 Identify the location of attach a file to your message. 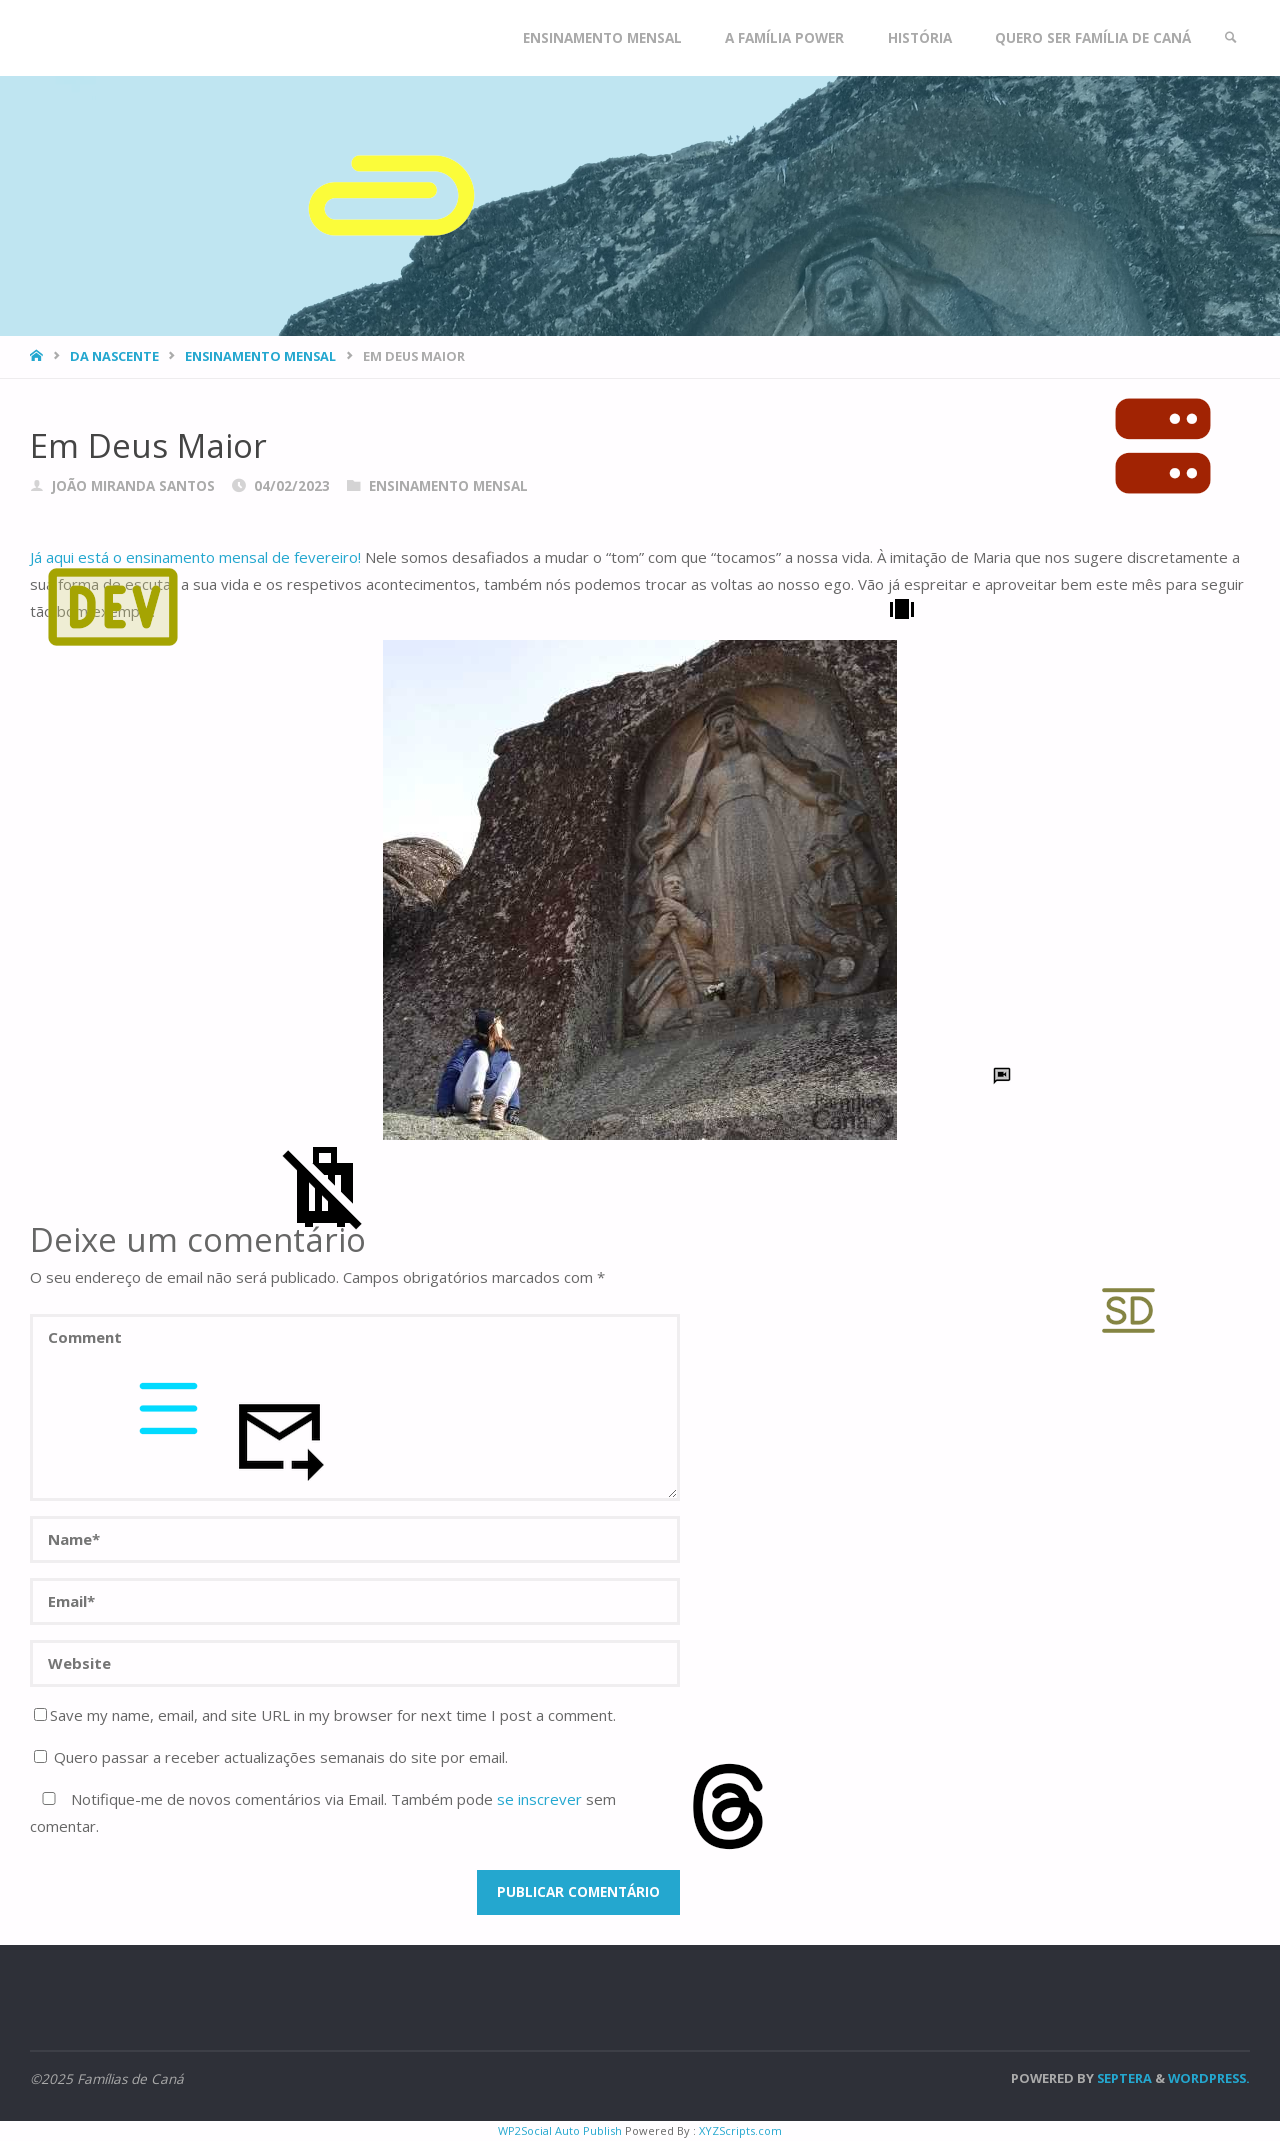
(391, 195).